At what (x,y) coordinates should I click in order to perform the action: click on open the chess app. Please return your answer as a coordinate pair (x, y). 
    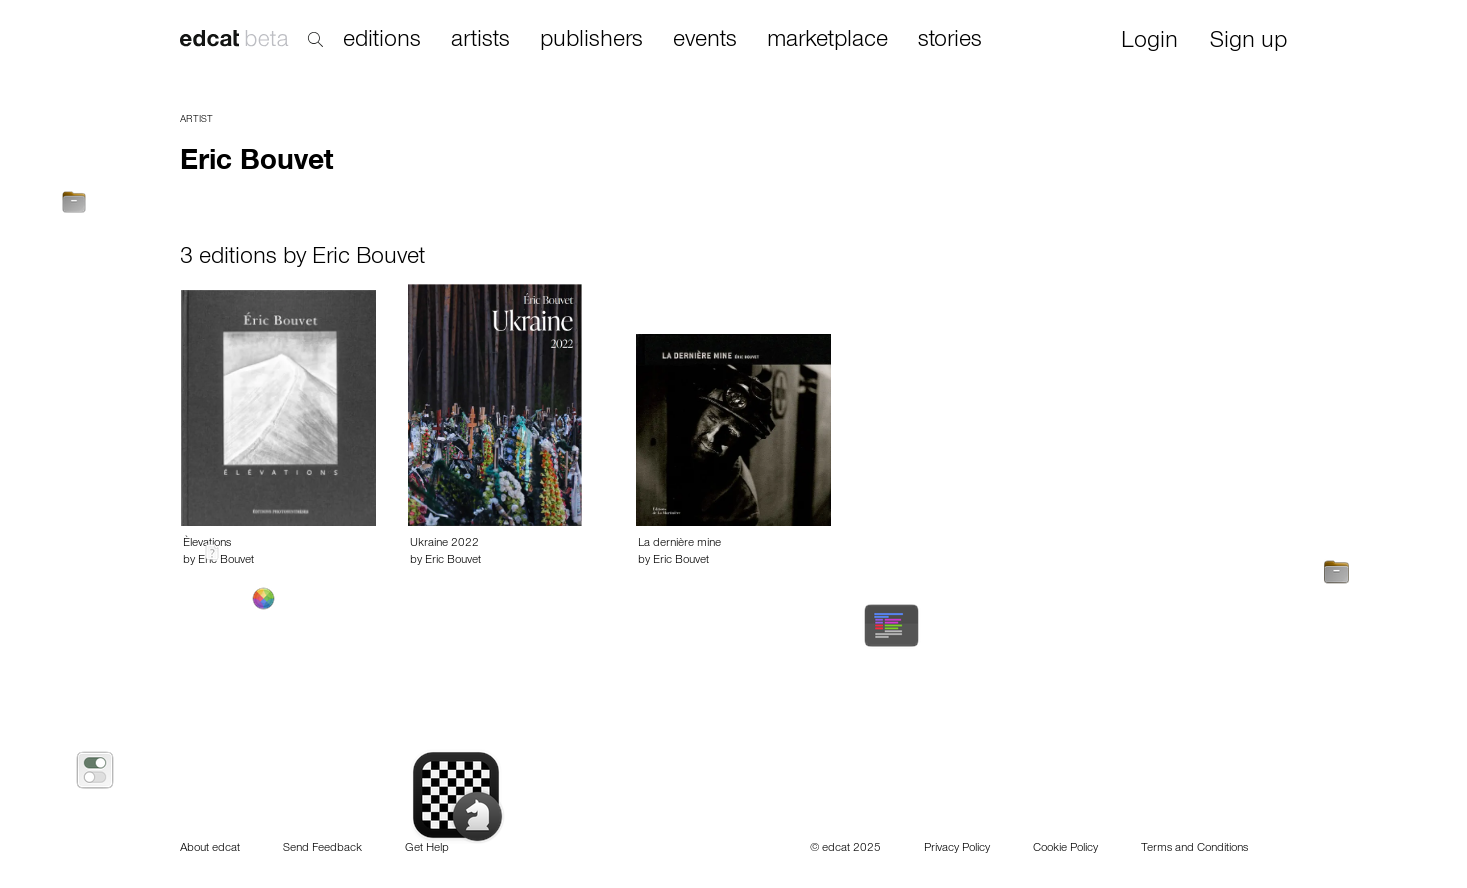
    Looking at the image, I should click on (456, 795).